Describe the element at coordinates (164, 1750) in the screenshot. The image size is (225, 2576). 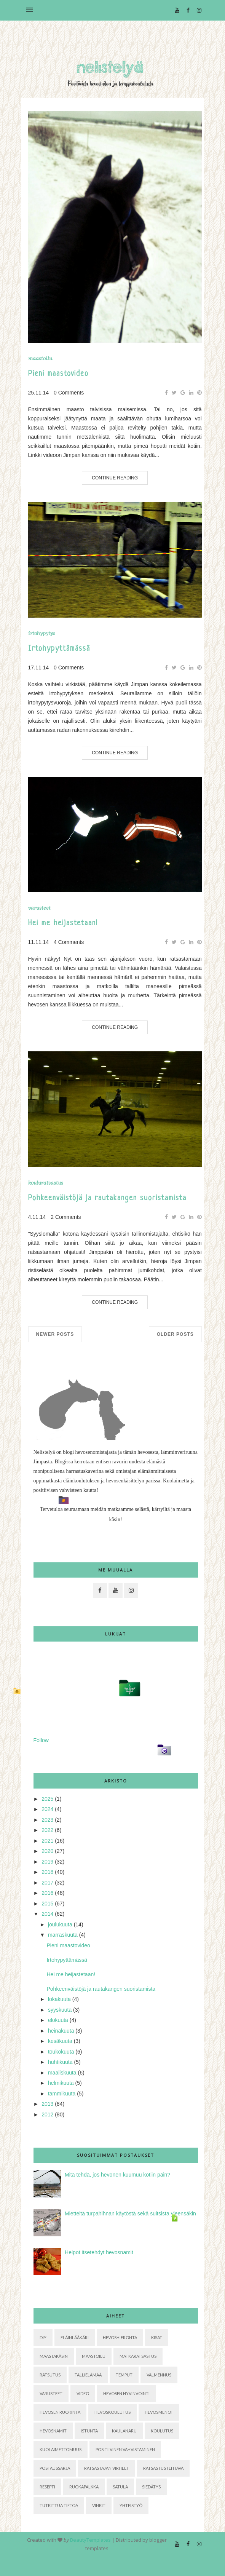
I see `folder containing C# project files` at that location.